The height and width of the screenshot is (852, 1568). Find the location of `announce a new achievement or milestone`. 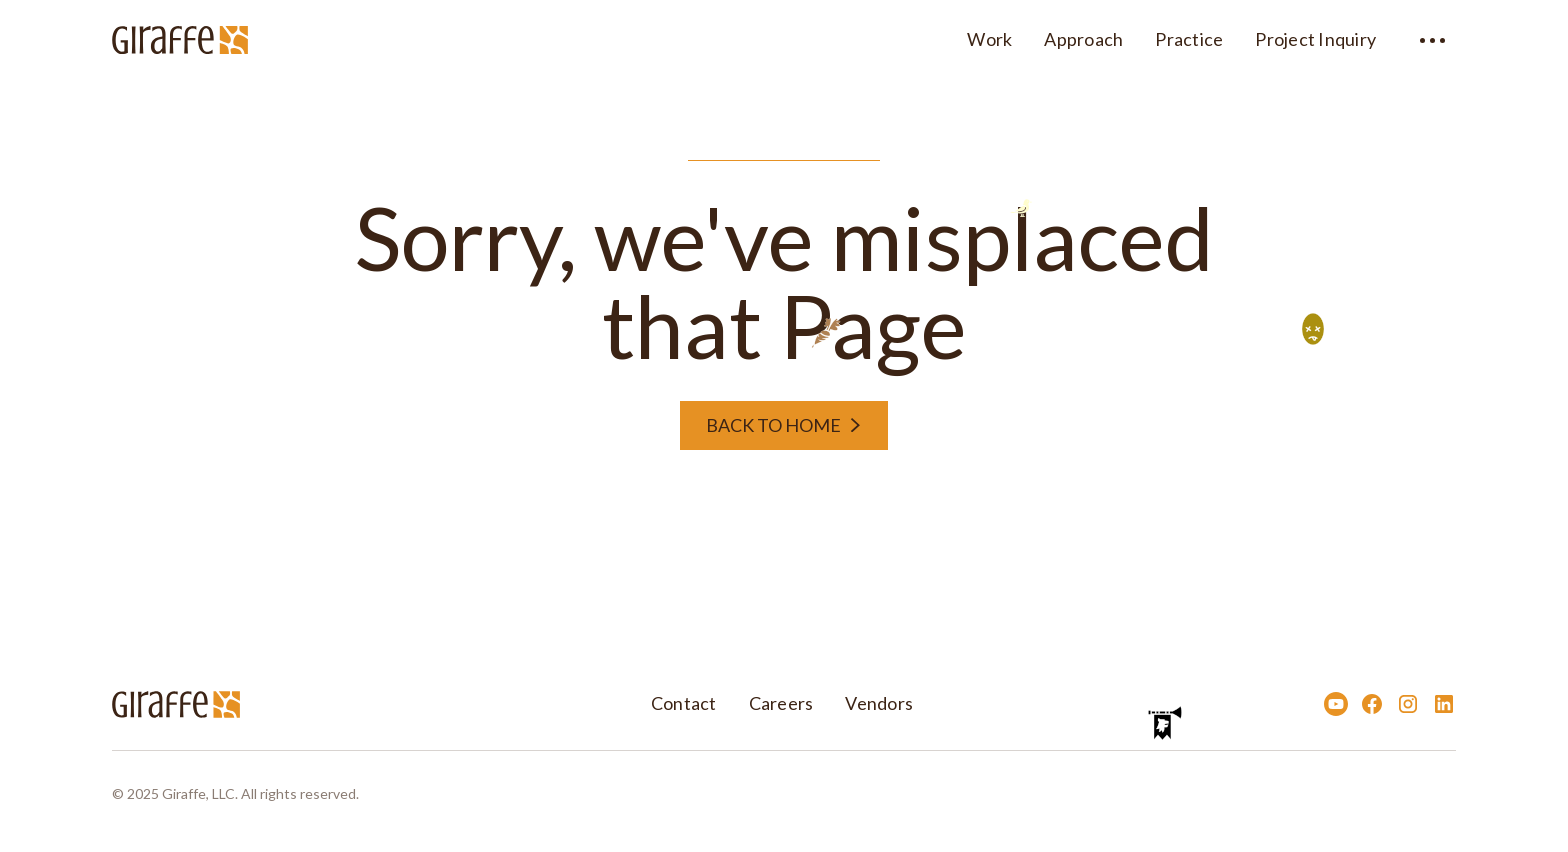

announce a new achievement or milestone is located at coordinates (1165, 723).